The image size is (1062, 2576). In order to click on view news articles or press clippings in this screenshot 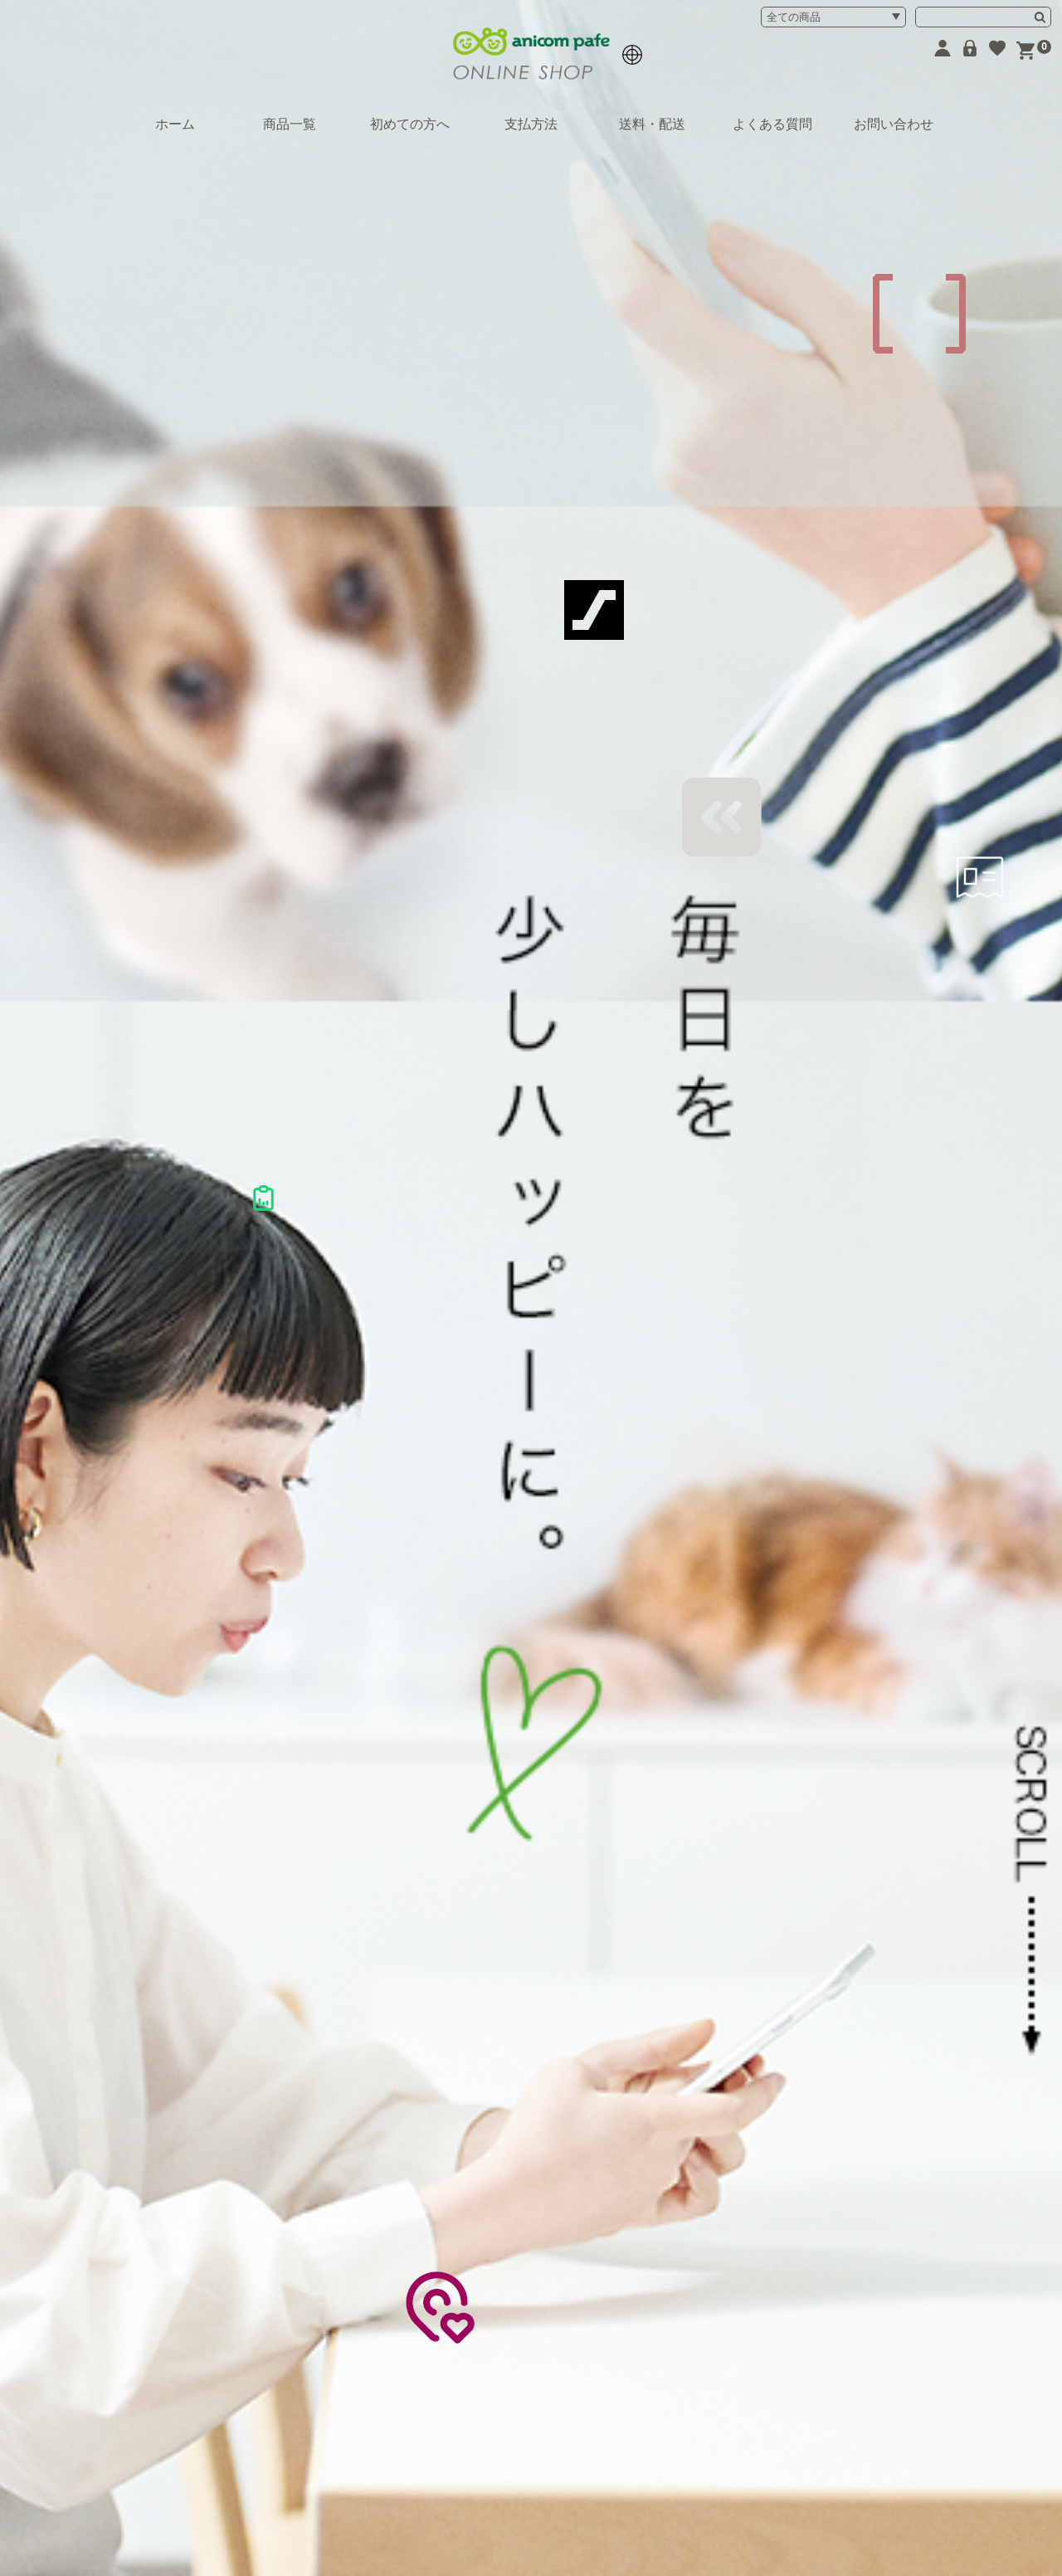, I will do `click(980, 876)`.